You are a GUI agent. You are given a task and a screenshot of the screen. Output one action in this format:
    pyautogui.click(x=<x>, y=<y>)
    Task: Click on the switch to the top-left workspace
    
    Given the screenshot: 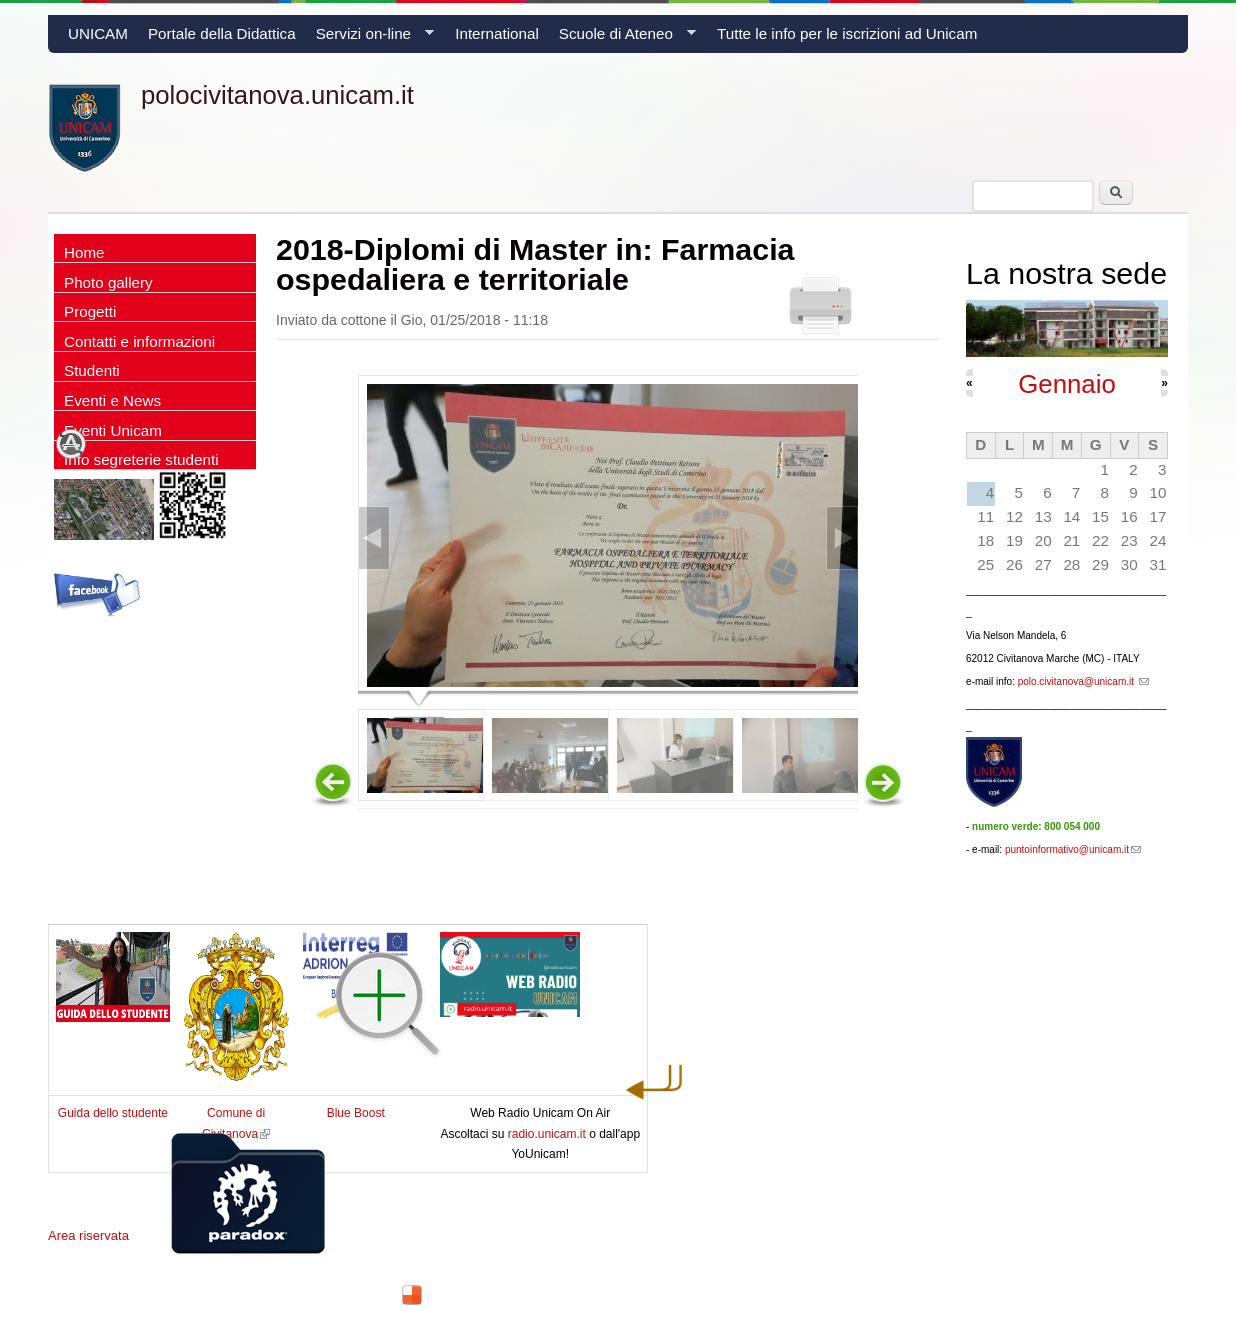 What is the action you would take?
    pyautogui.click(x=412, y=1295)
    